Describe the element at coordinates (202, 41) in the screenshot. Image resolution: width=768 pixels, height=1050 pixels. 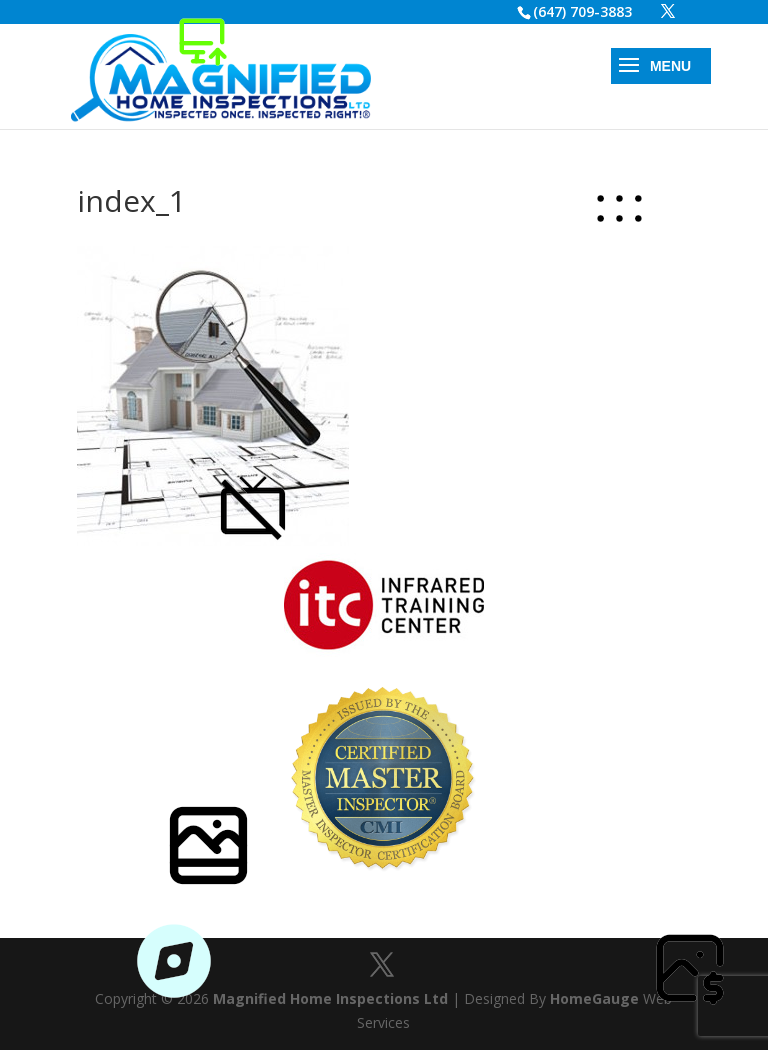
I see `upload content to desktop computer` at that location.